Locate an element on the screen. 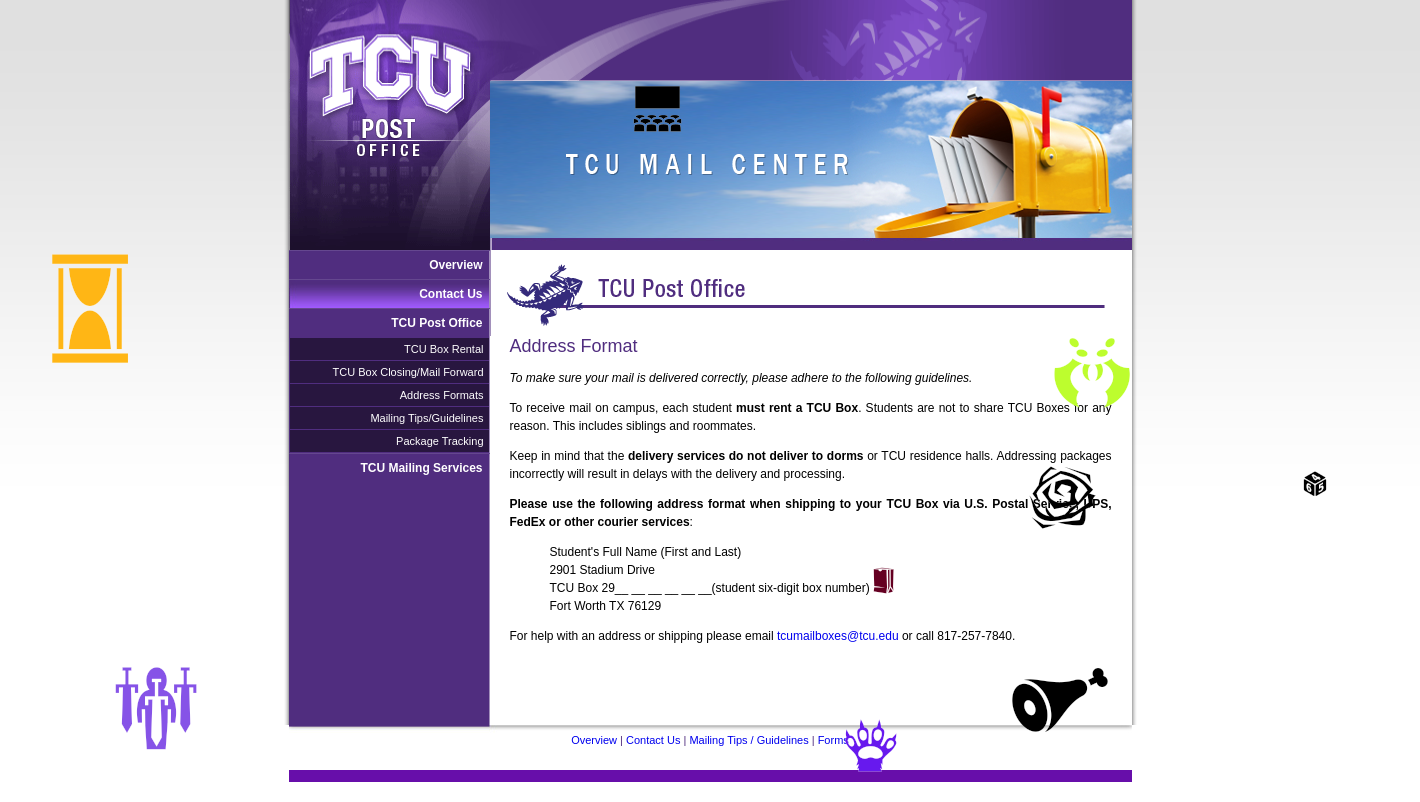  indicates a loading or processing state is located at coordinates (89, 308).